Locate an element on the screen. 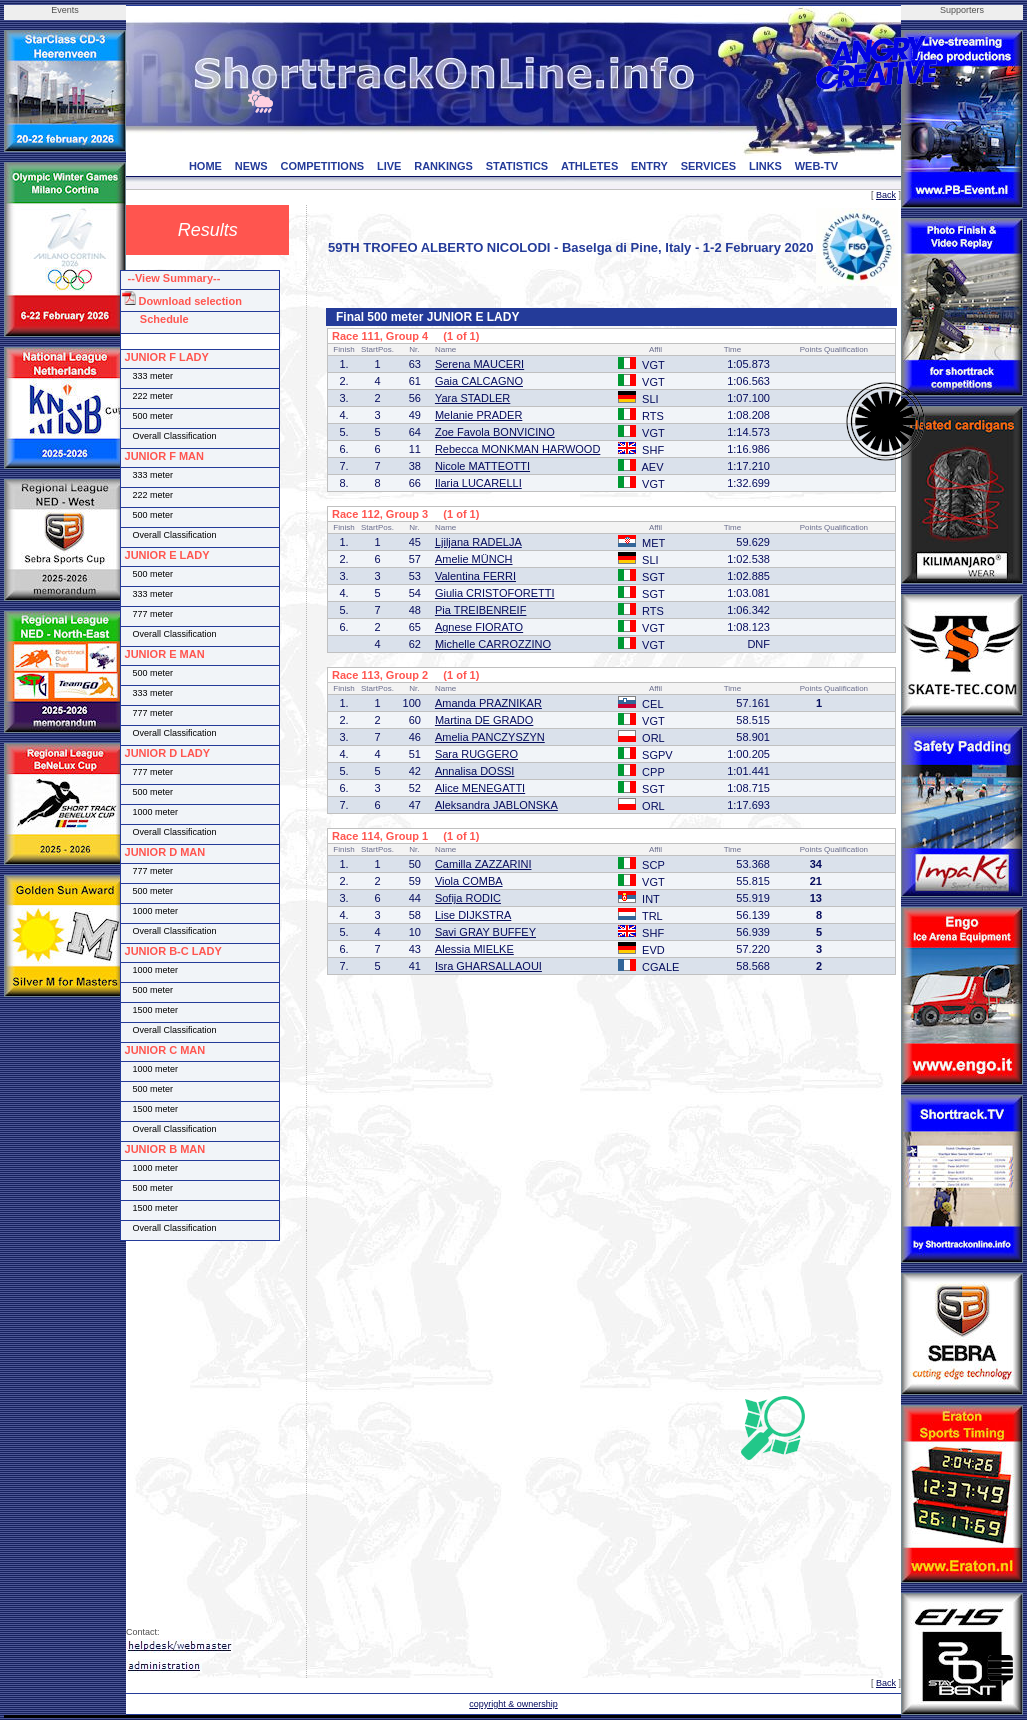 The image size is (1027, 1720). Angry Creative company logo is located at coordinates (876, 62).